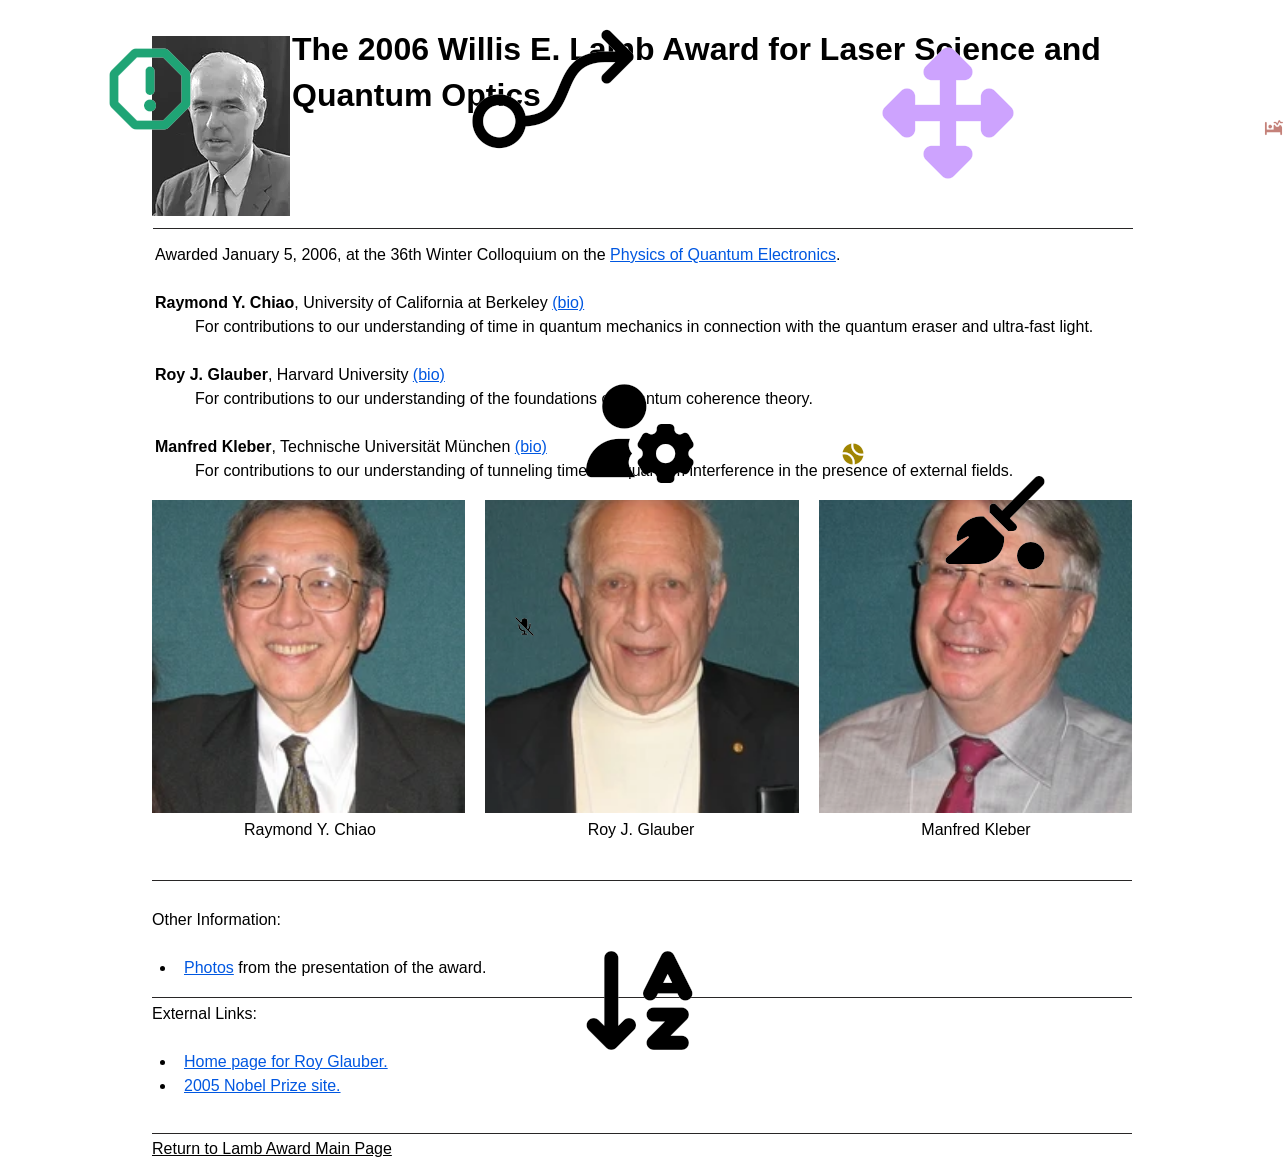  What do you see at coordinates (995, 520) in the screenshot?
I see `access quidditch or broomstick-related games` at bounding box center [995, 520].